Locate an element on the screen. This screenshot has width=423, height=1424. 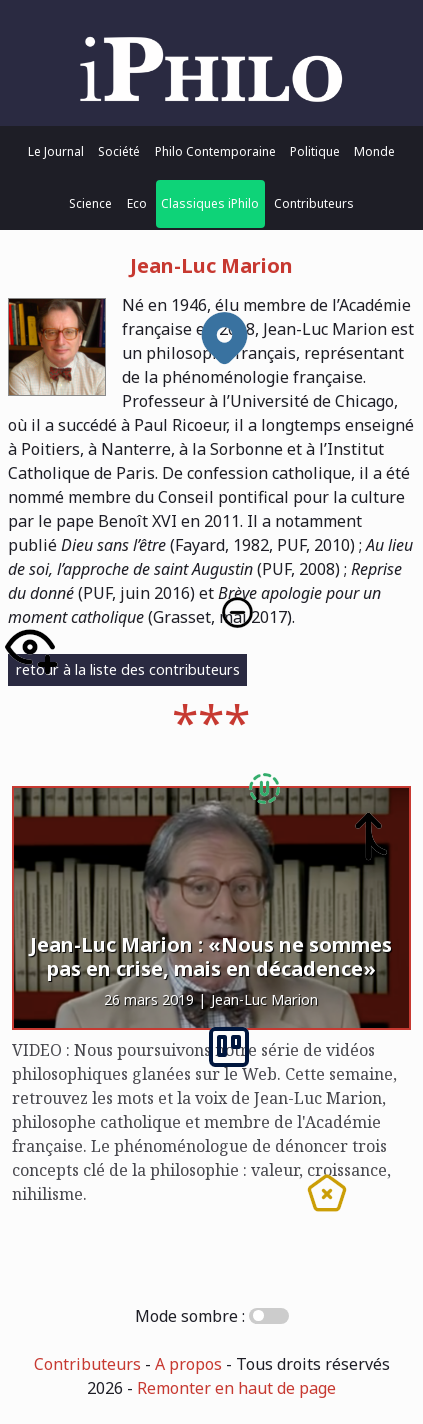
view or set a location on the map is located at coordinates (224, 337).